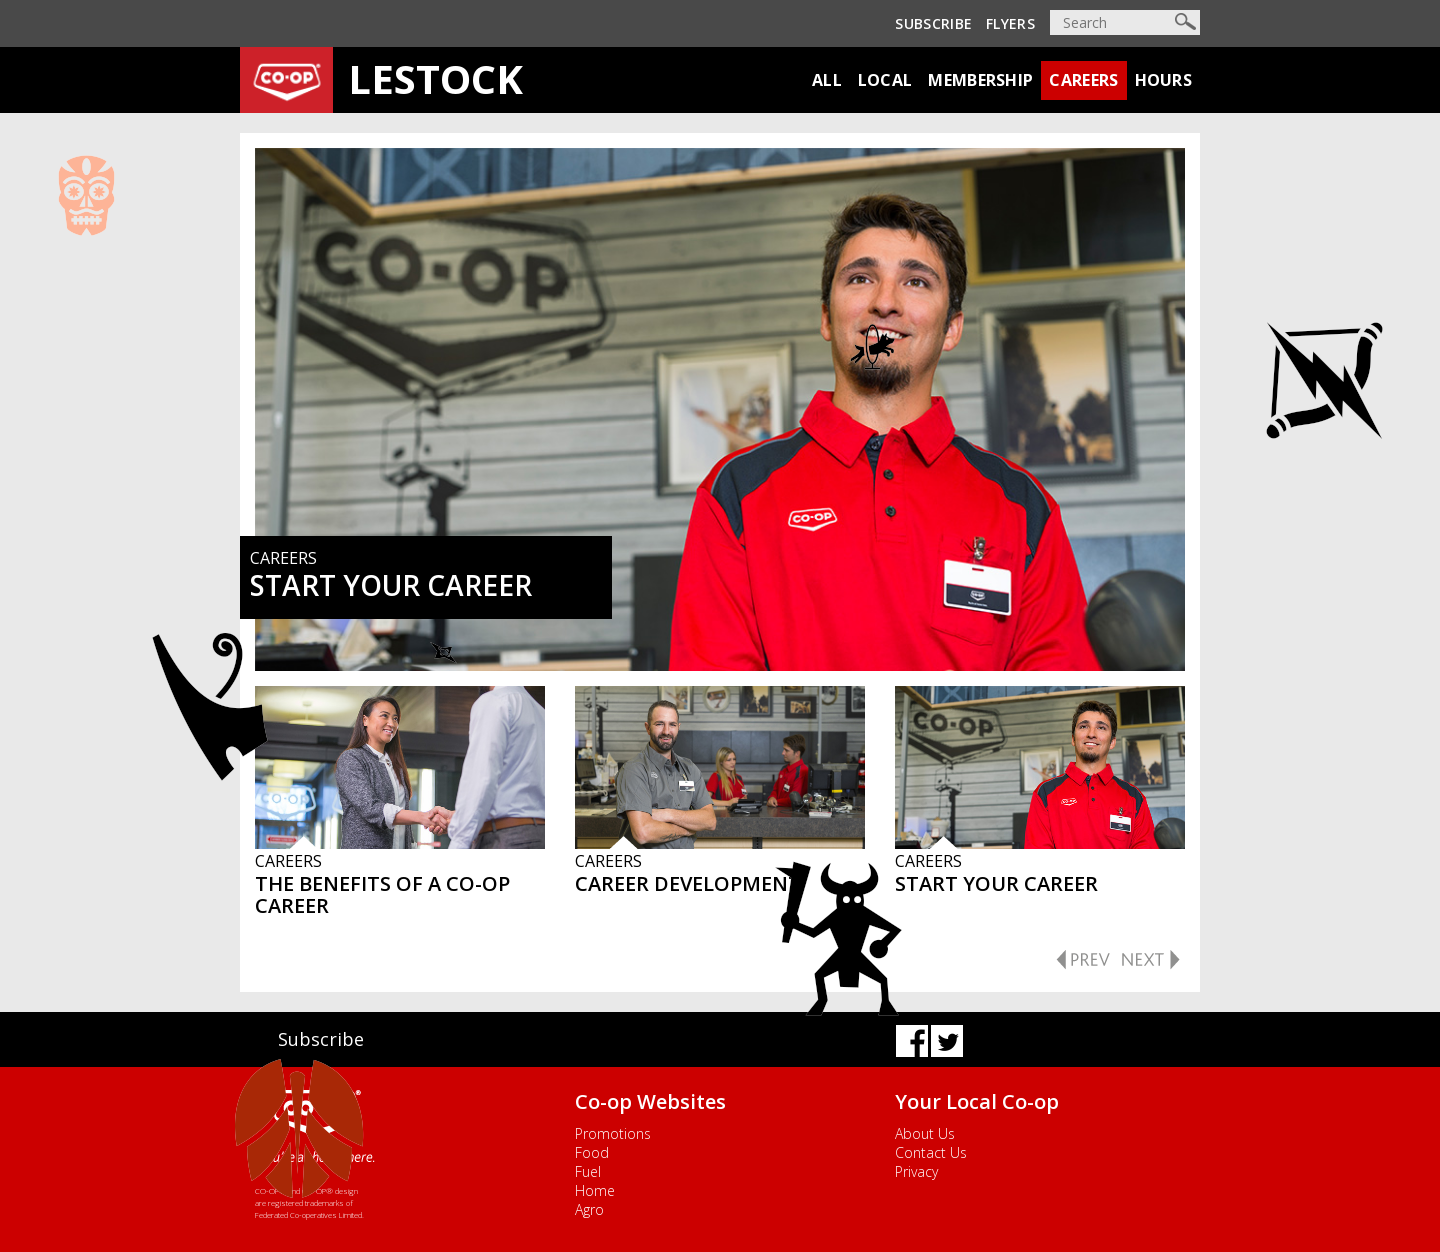 Image resolution: width=1440 pixels, height=1252 pixels. I want to click on access pet training or agility games, so click(872, 346).